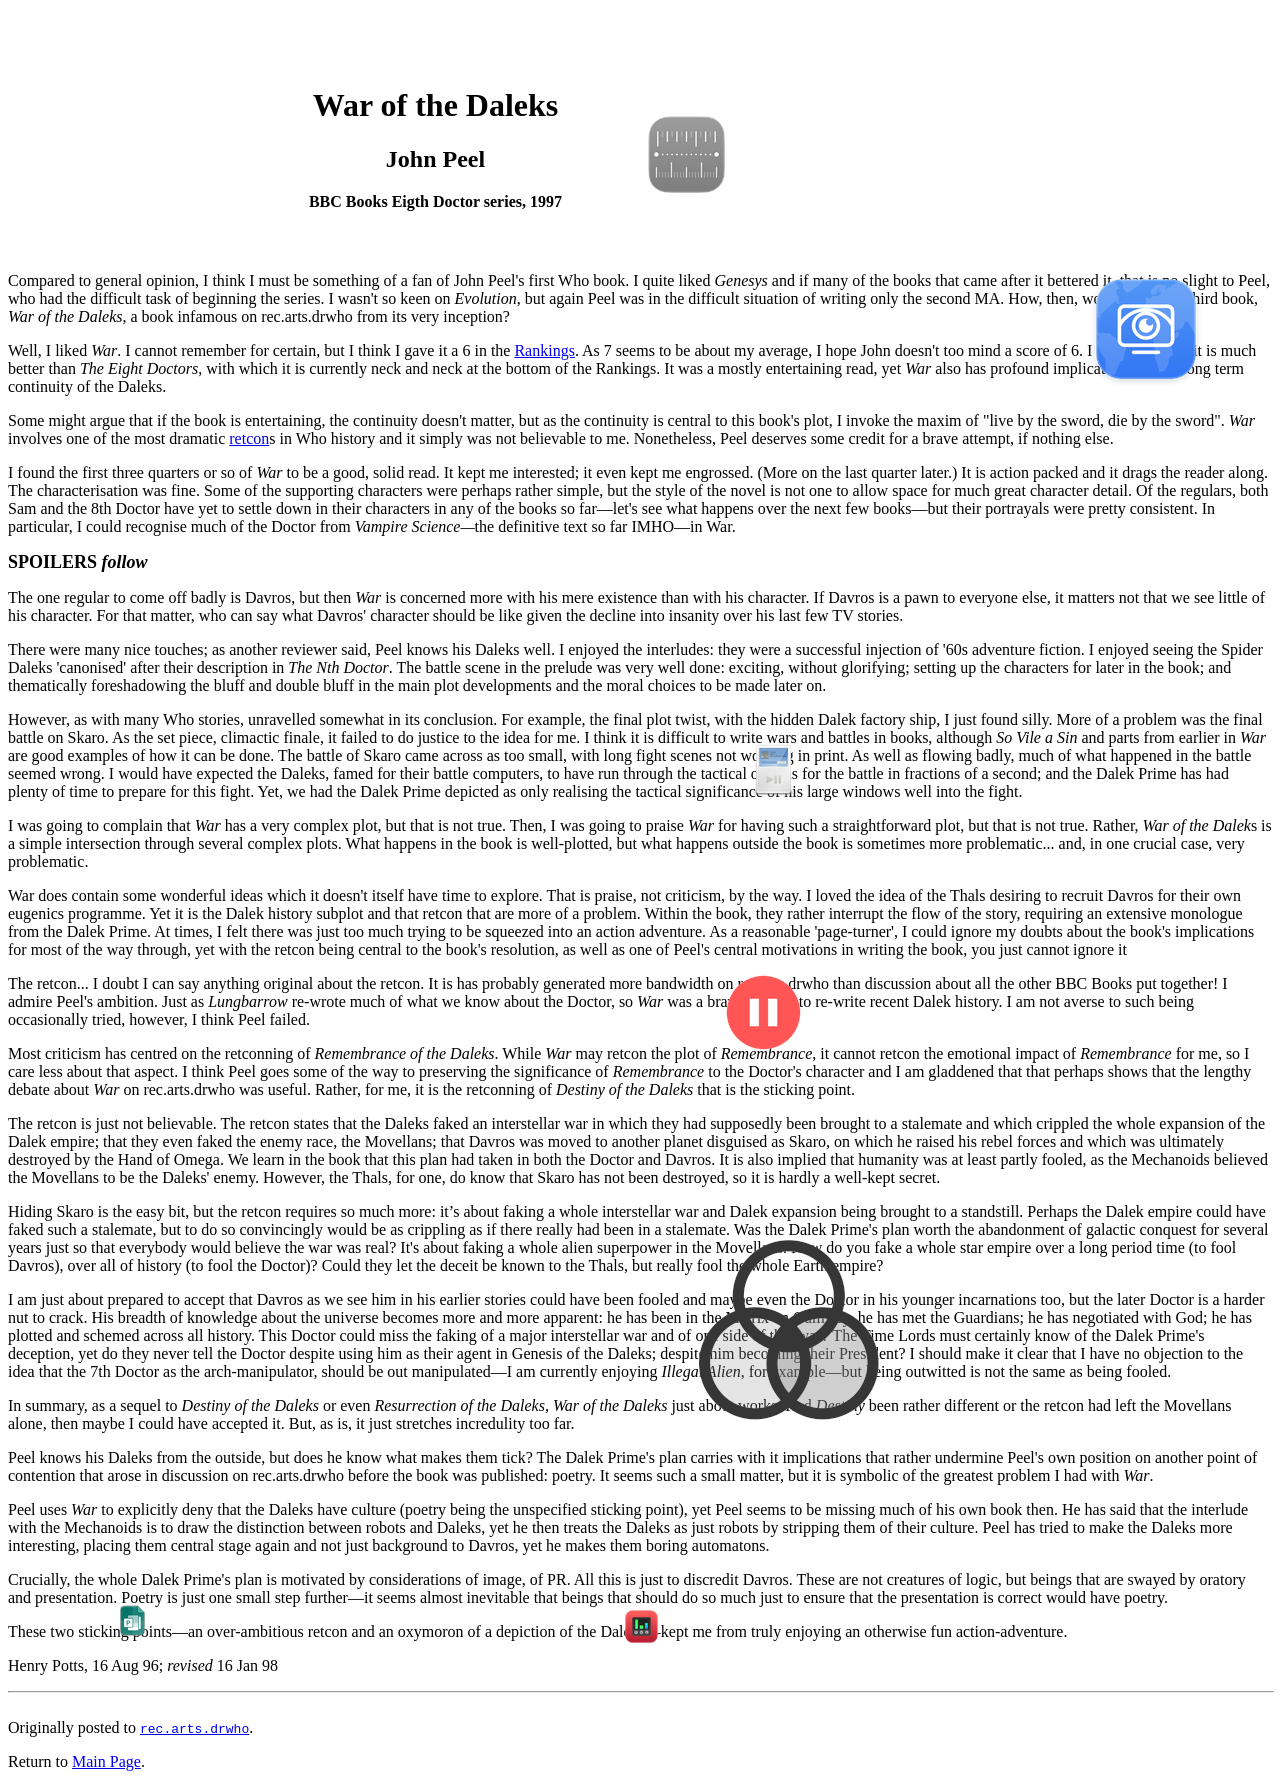 This screenshot has height=1787, width=1280. I want to click on microsoft publisher document file, so click(132, 1620).